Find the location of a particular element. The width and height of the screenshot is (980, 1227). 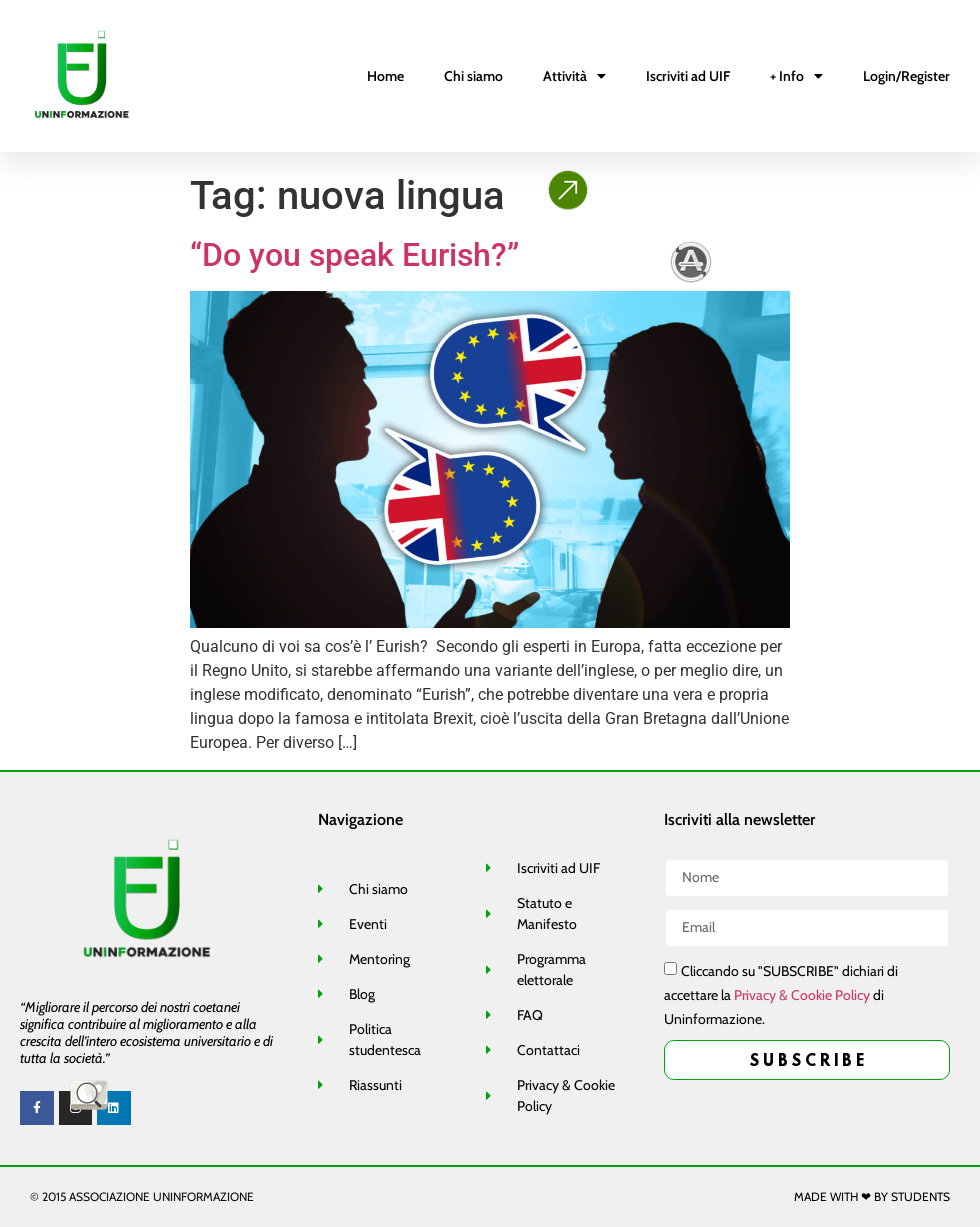

indicates a symbolic link or shortcut to another file is located at coordinates (568, 190).